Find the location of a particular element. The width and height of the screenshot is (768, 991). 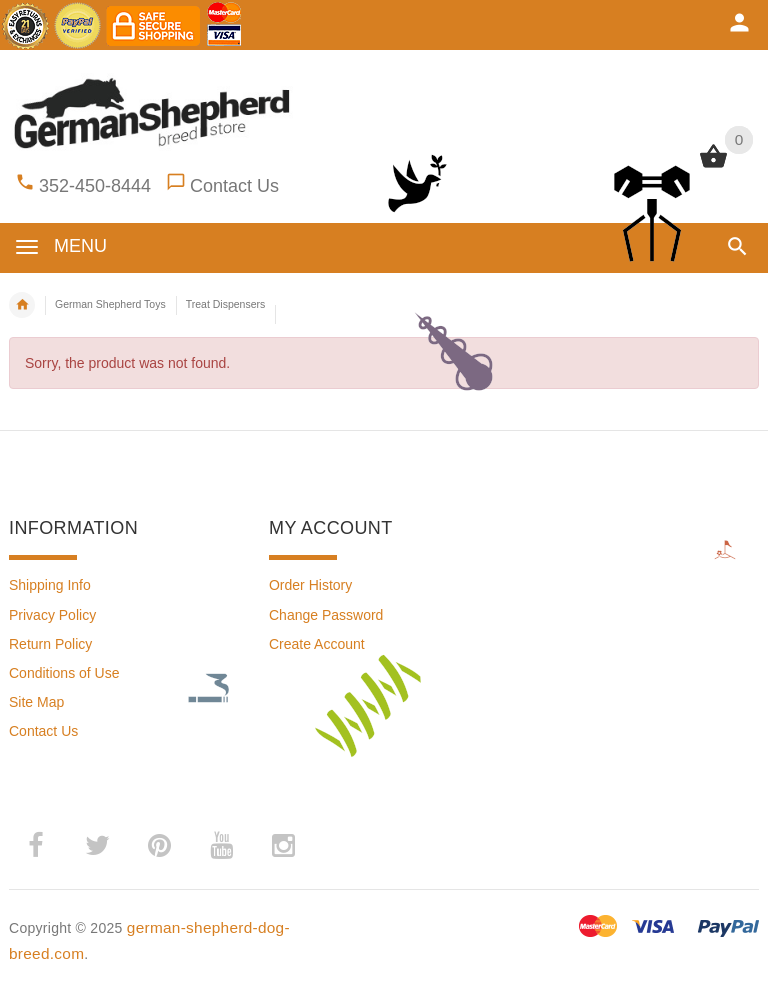

equip or select a beam weapon is located at coordinates (453, 351).